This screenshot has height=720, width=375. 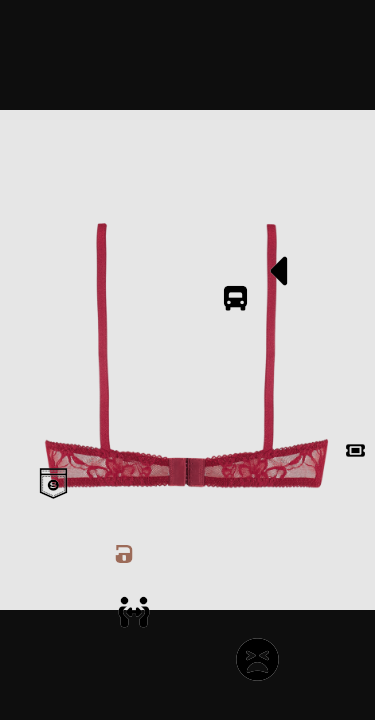 I want to click on indicates user fatigue or exhaustion status, so click(x=257, y=659).